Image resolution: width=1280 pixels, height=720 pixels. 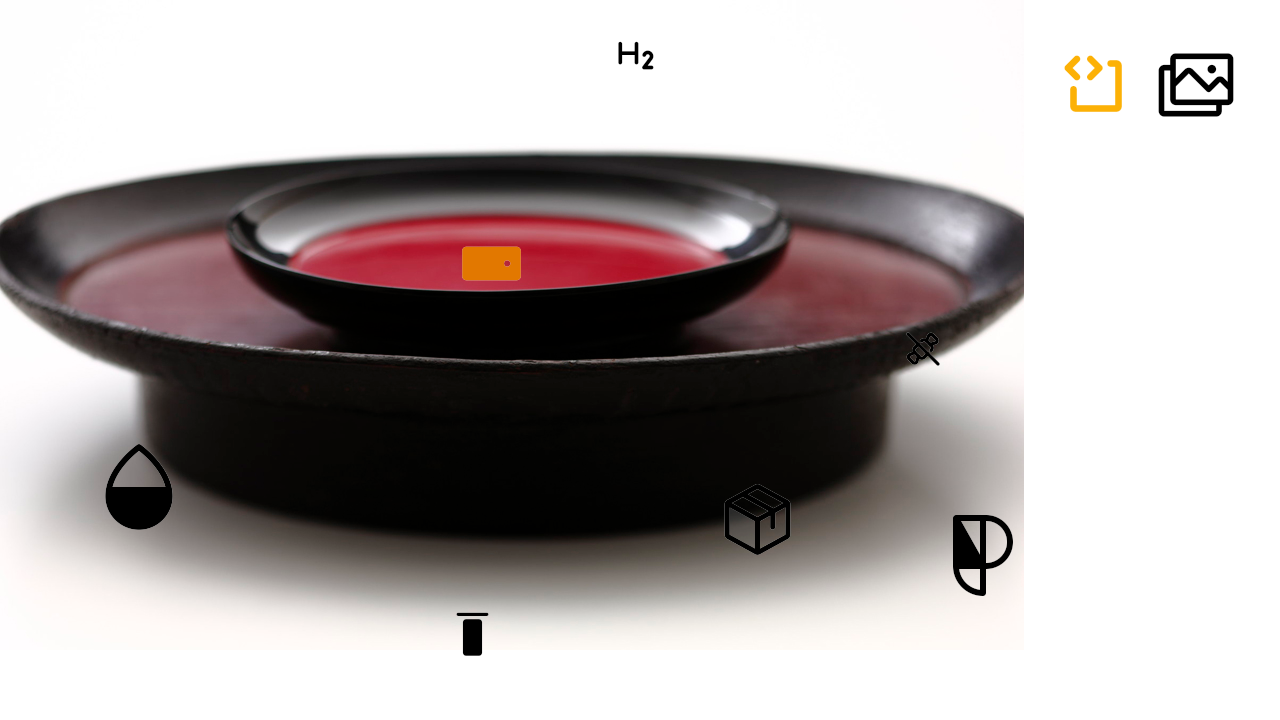 I want to click on adjust water or liquid fill level, so click(x=139, y=490).